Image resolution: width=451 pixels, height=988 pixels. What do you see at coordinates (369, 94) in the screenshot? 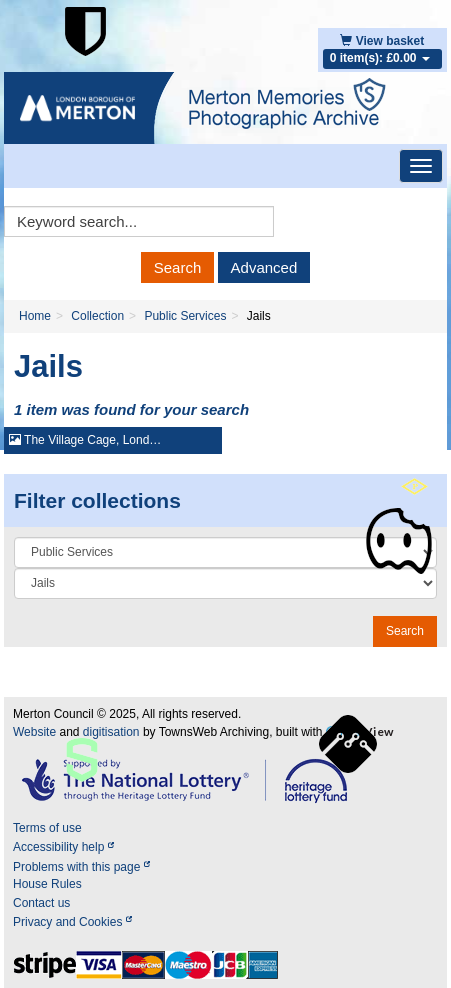
I see `songoda brand logo` at bounding box center [369, 94].